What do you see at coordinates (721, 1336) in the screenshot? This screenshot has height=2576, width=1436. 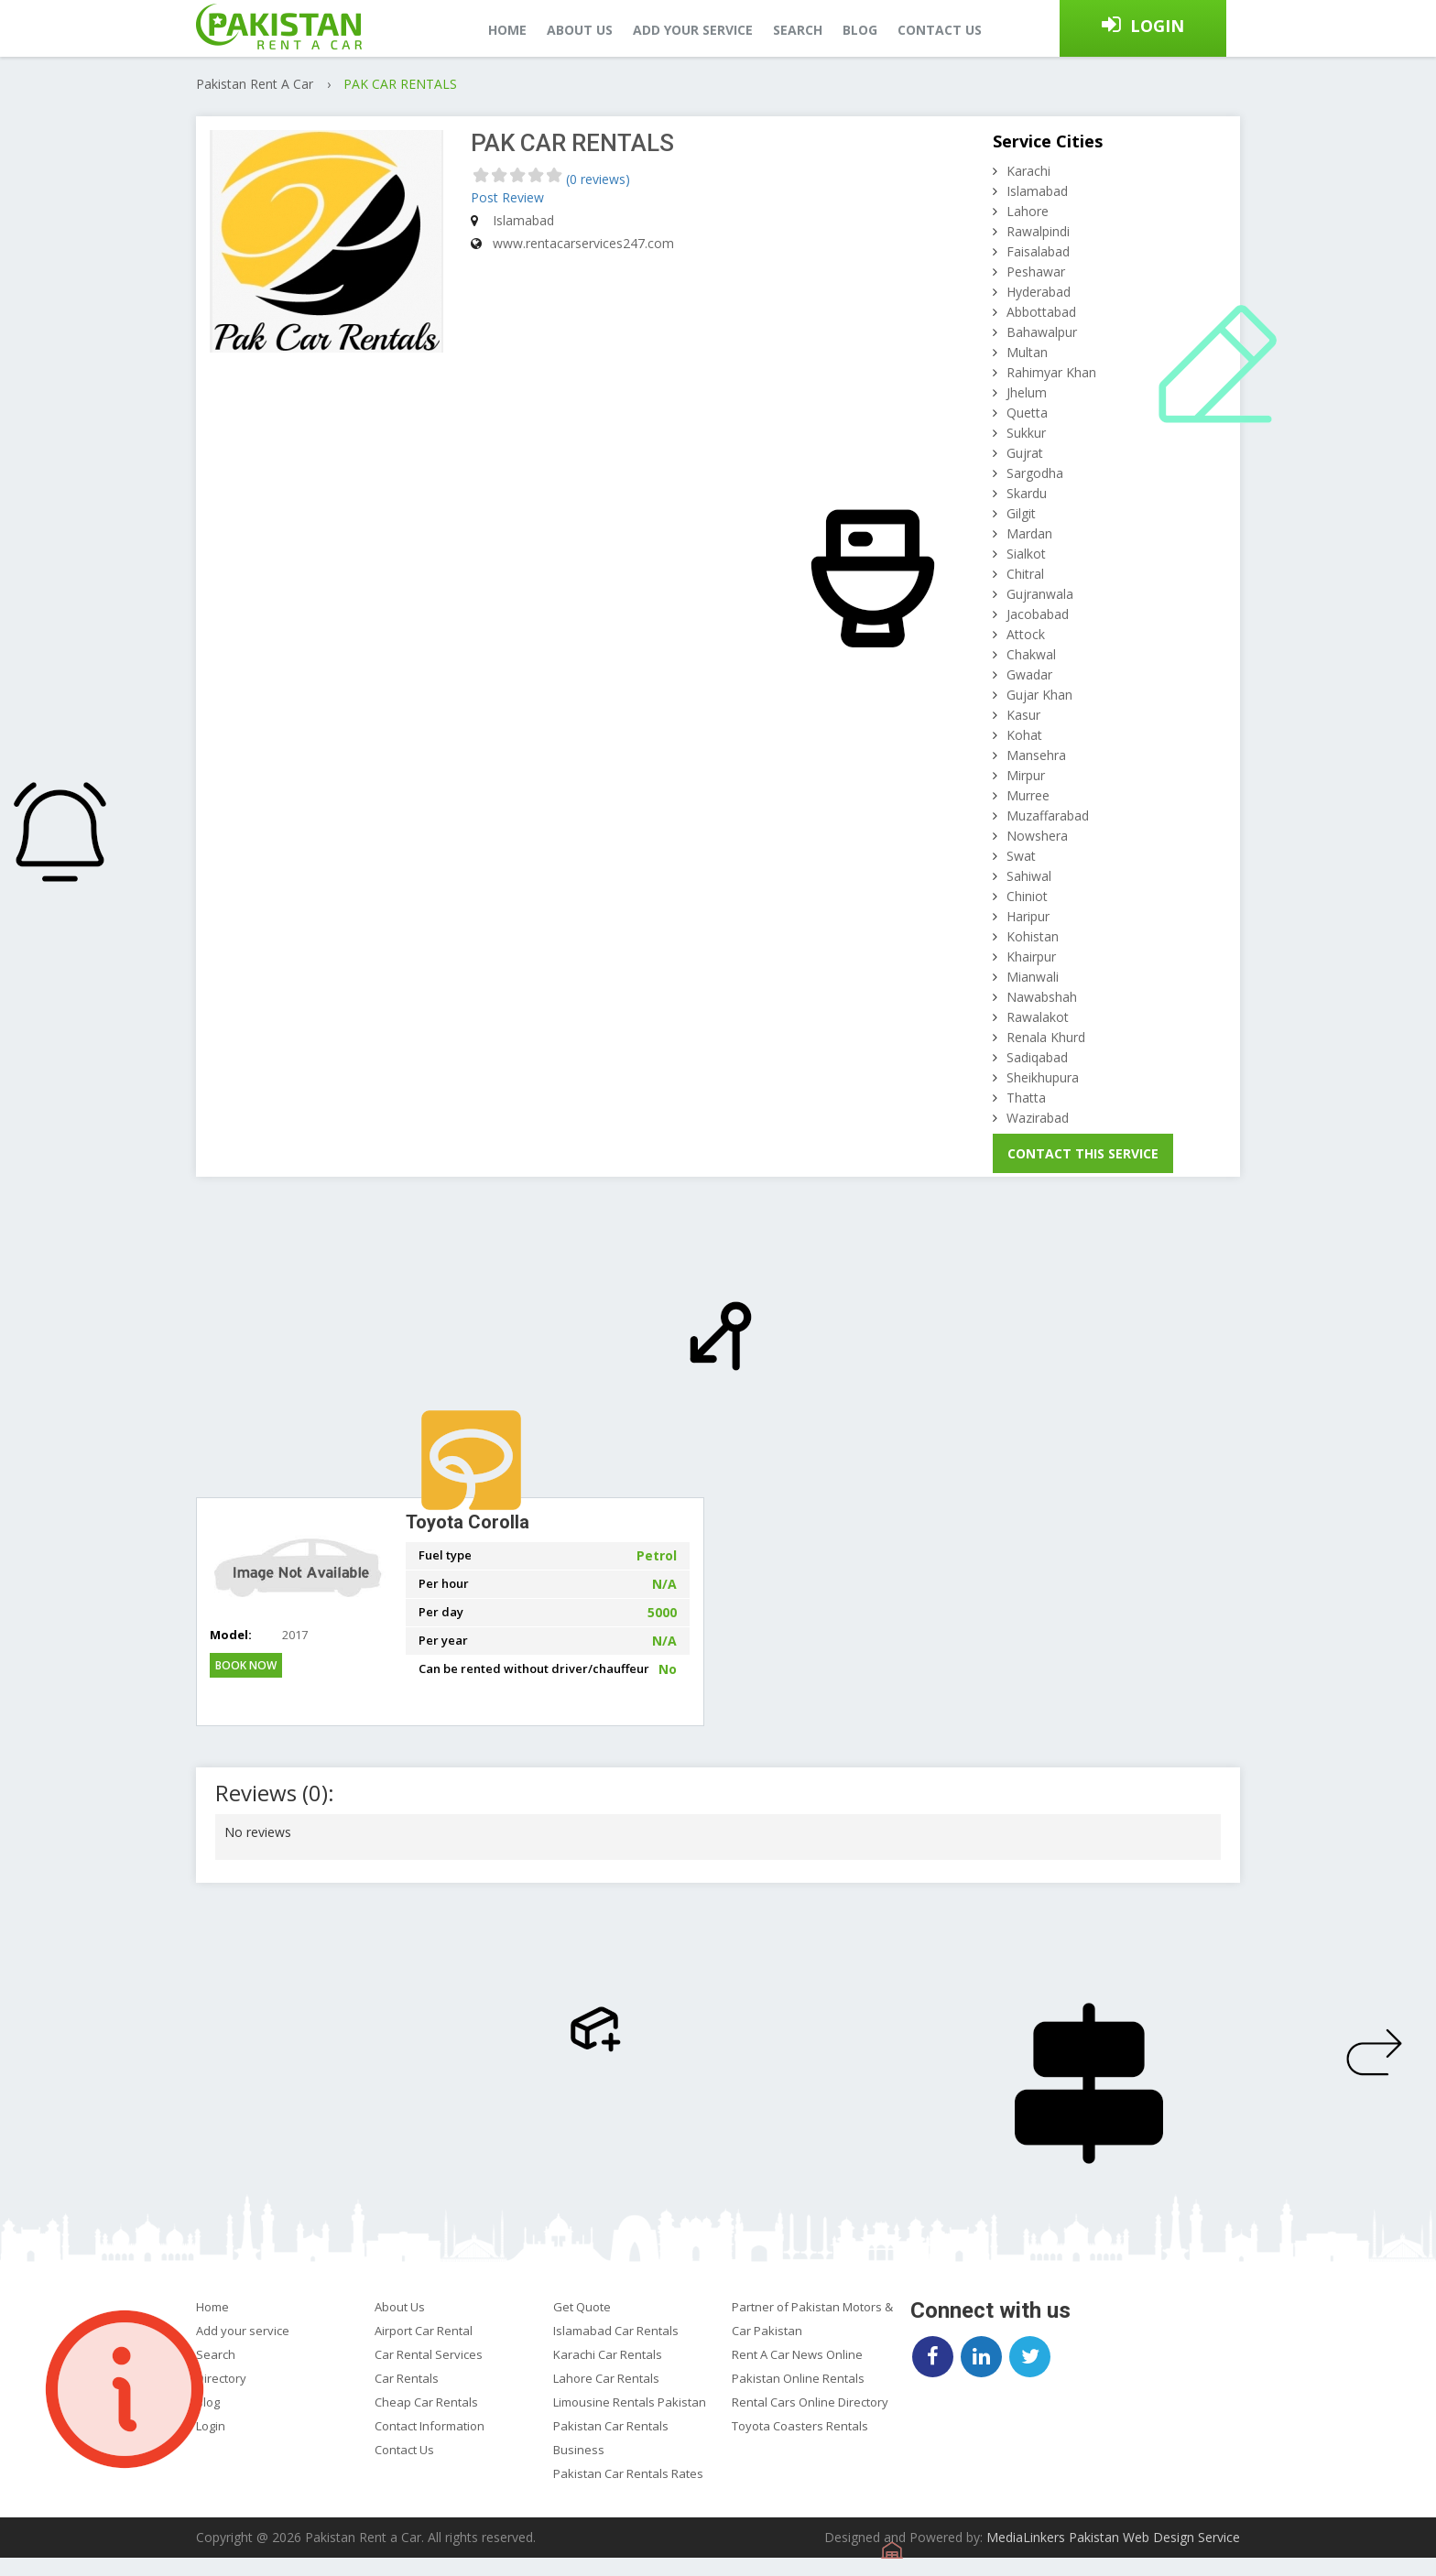 I see `take the first left exit at the roundabout` at bounding box center [721, 1336].